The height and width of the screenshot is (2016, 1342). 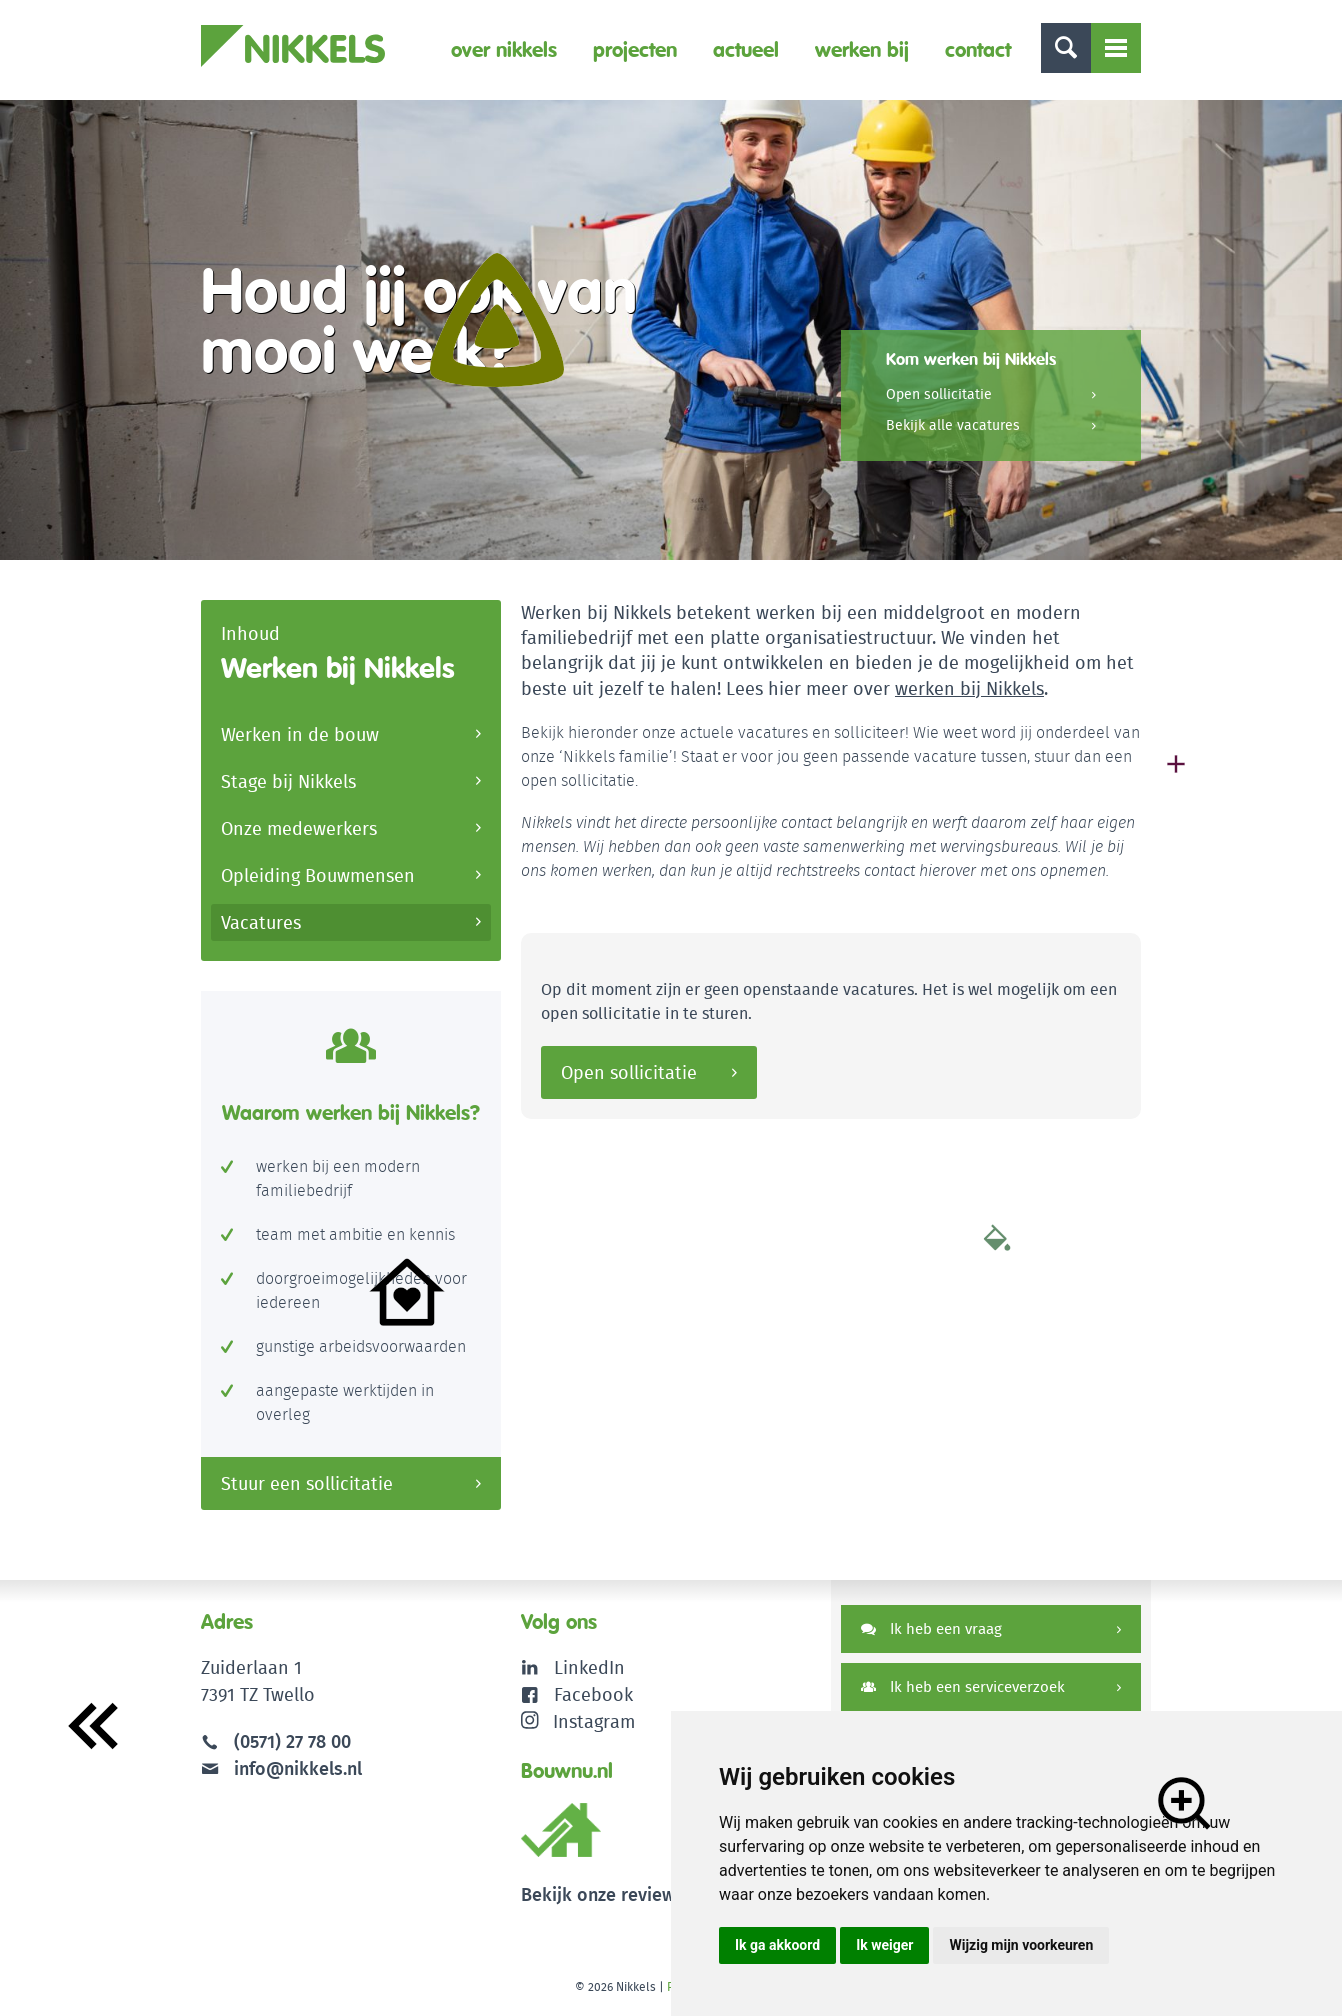 I want to click on access color fill or paint tools, so click(x=996, y=1237).